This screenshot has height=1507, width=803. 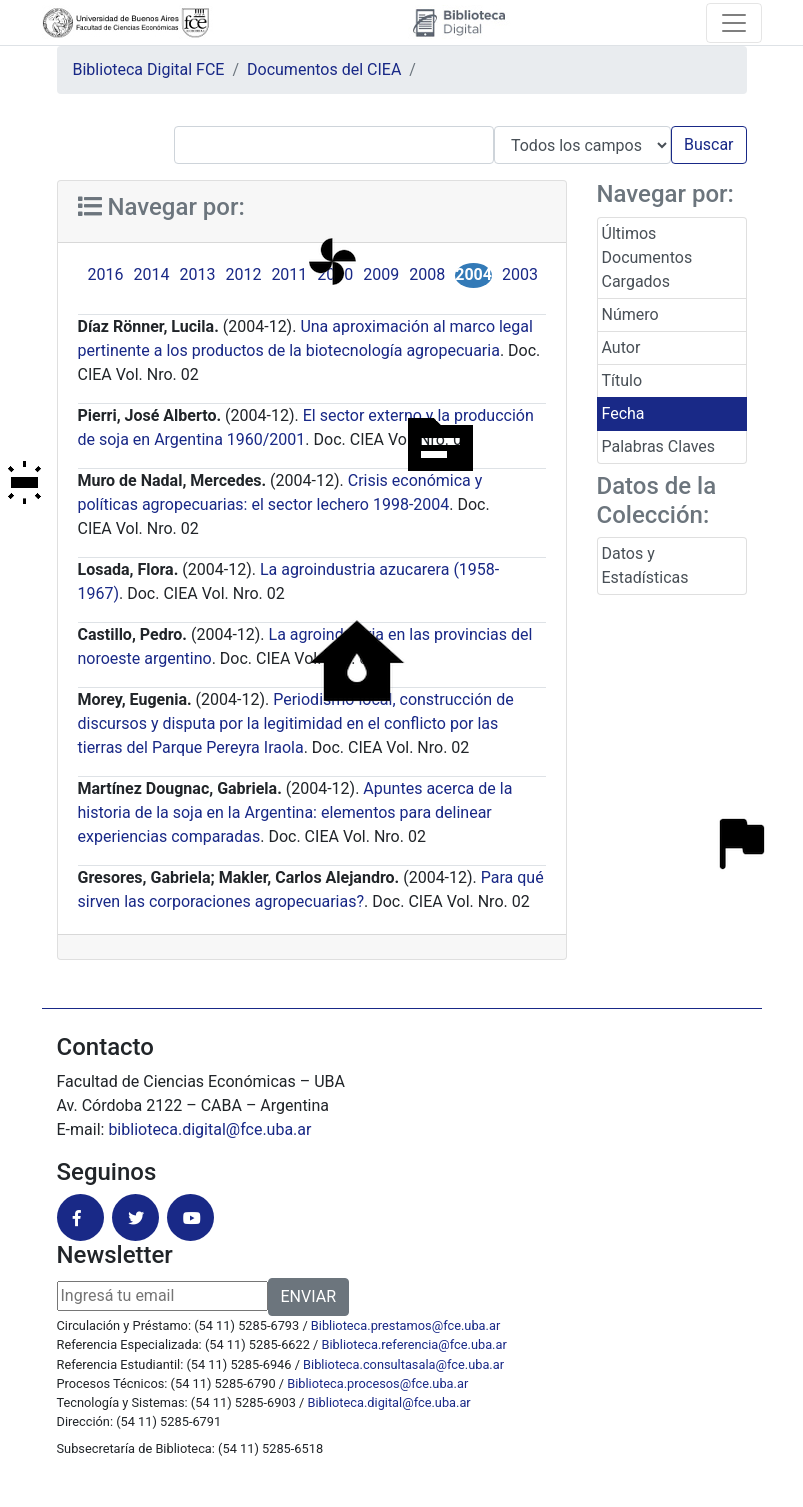 What do you see at coordinates (740, 842) in the screenshot?
I see `flag or bookmark this item` at bounding box center [740, 842].